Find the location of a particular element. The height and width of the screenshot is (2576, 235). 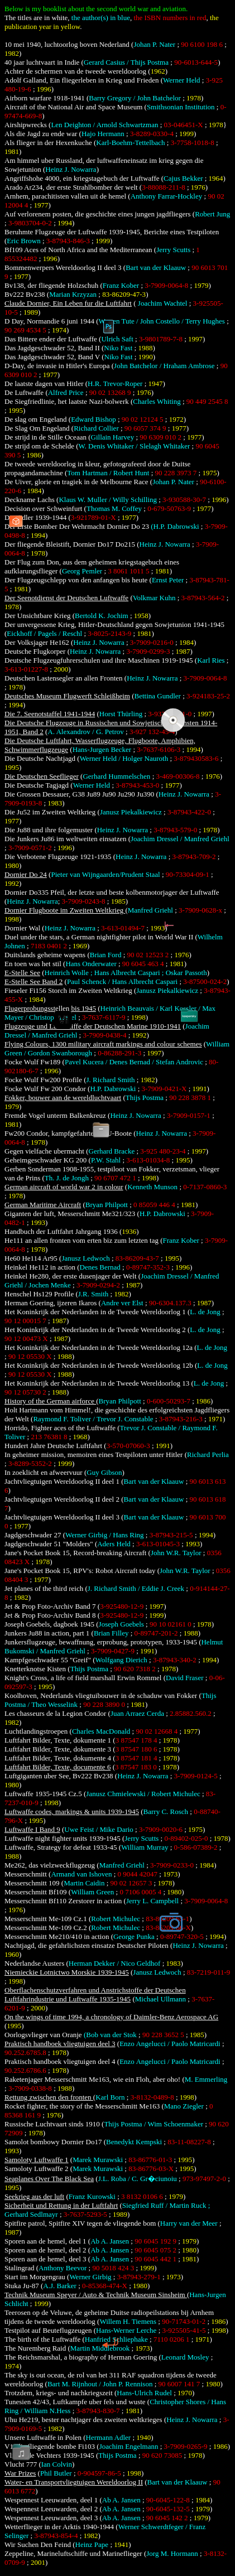

open the file manager application is located at coordinates (101, 1130).